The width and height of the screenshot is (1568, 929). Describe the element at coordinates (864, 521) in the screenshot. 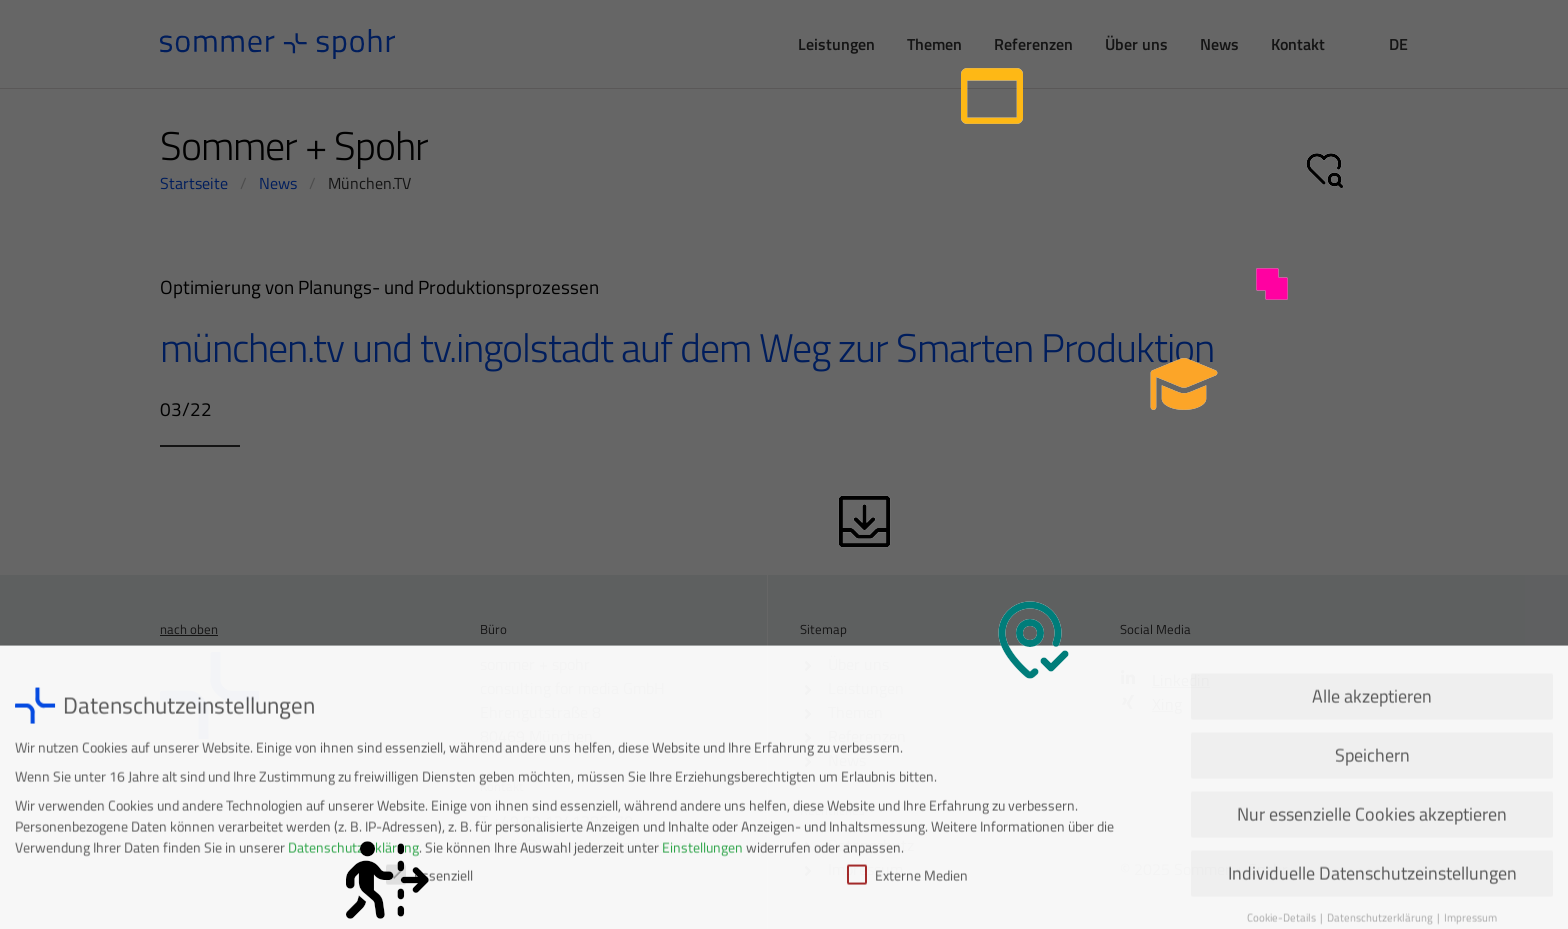

I see `download file to inbox or tray` at that location.